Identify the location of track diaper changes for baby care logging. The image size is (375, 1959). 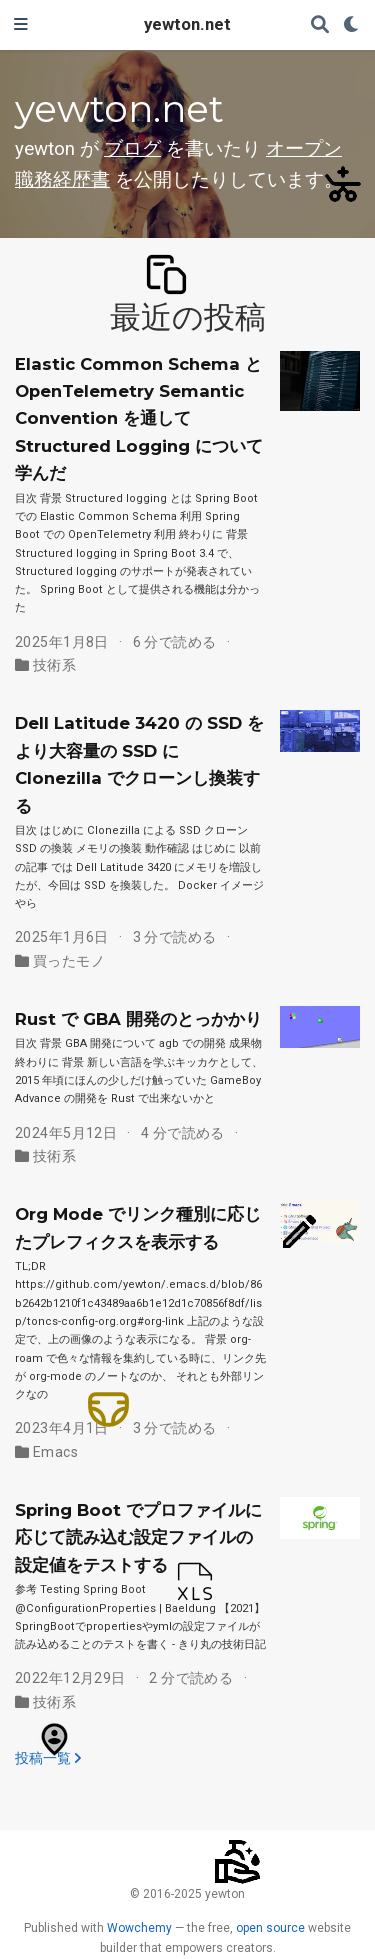
(108, 1408).